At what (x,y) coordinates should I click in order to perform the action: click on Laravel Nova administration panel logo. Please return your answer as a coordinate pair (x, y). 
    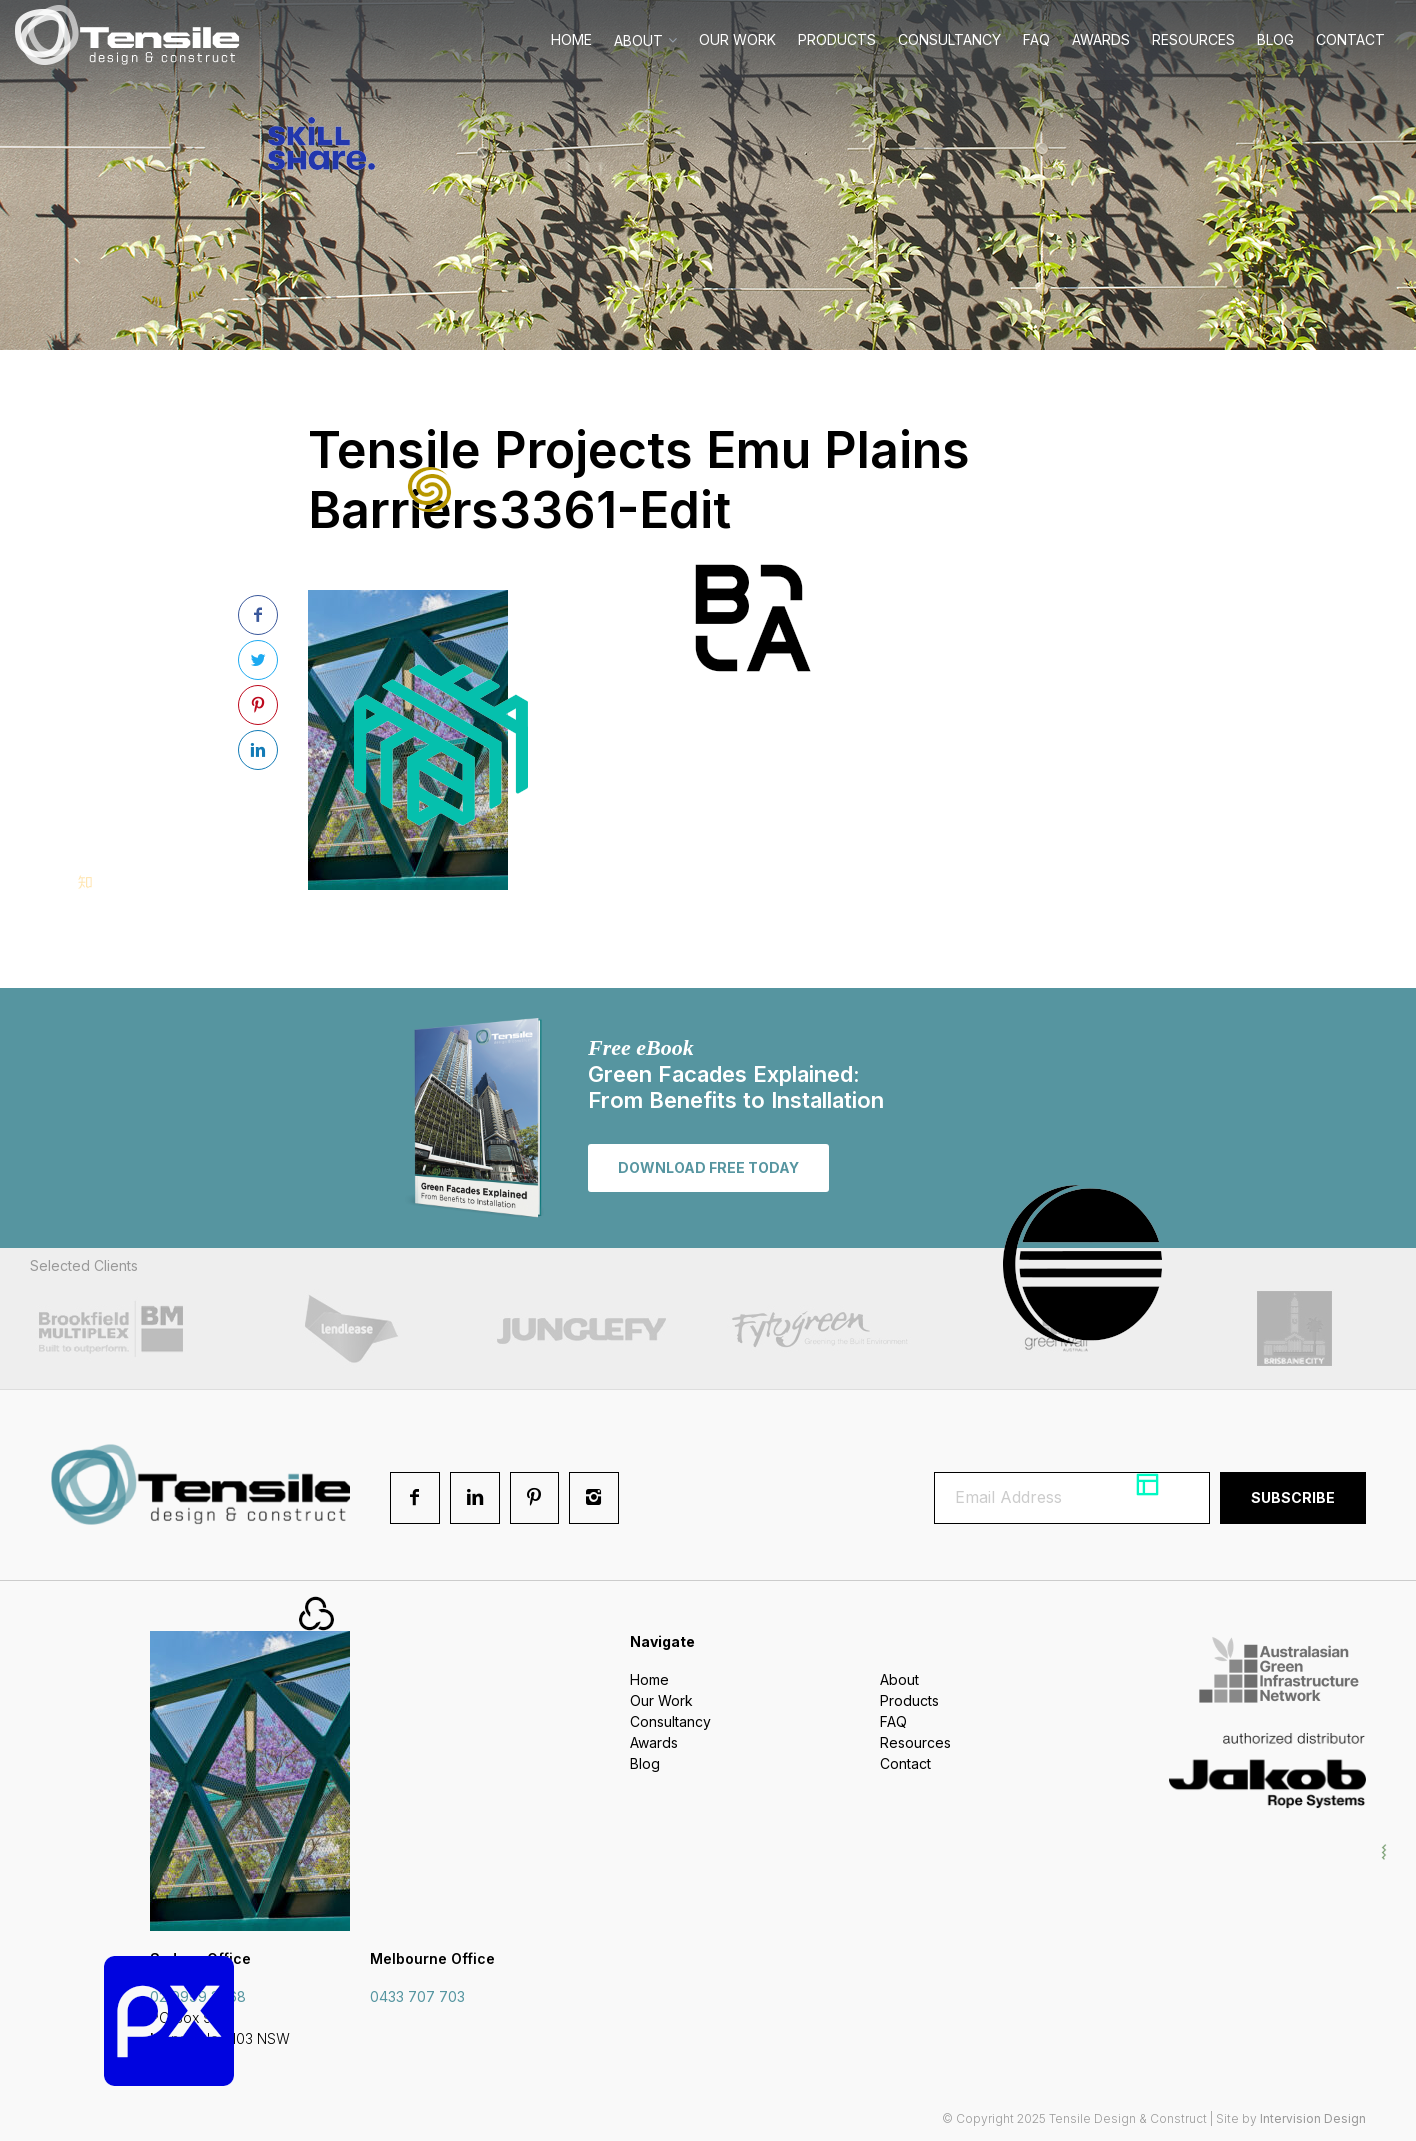
    Looking at the image, I should click on (429, 489).